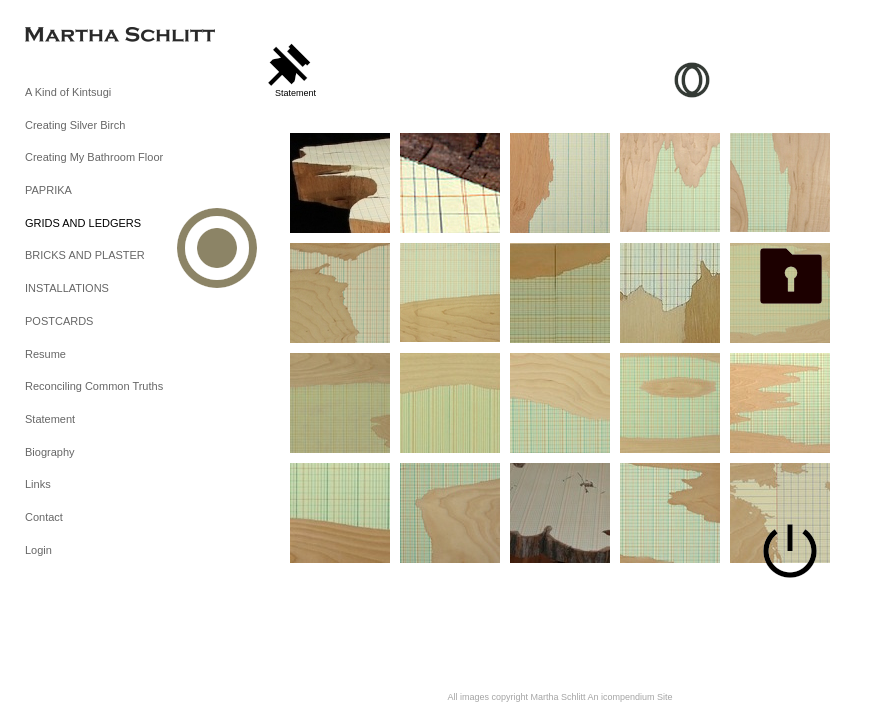 This screenshot has height=720, width=870. What do you see at coordinates (217, 248) in the screenshot?
I see `selected radio button option` at bounding box center [217, 248].